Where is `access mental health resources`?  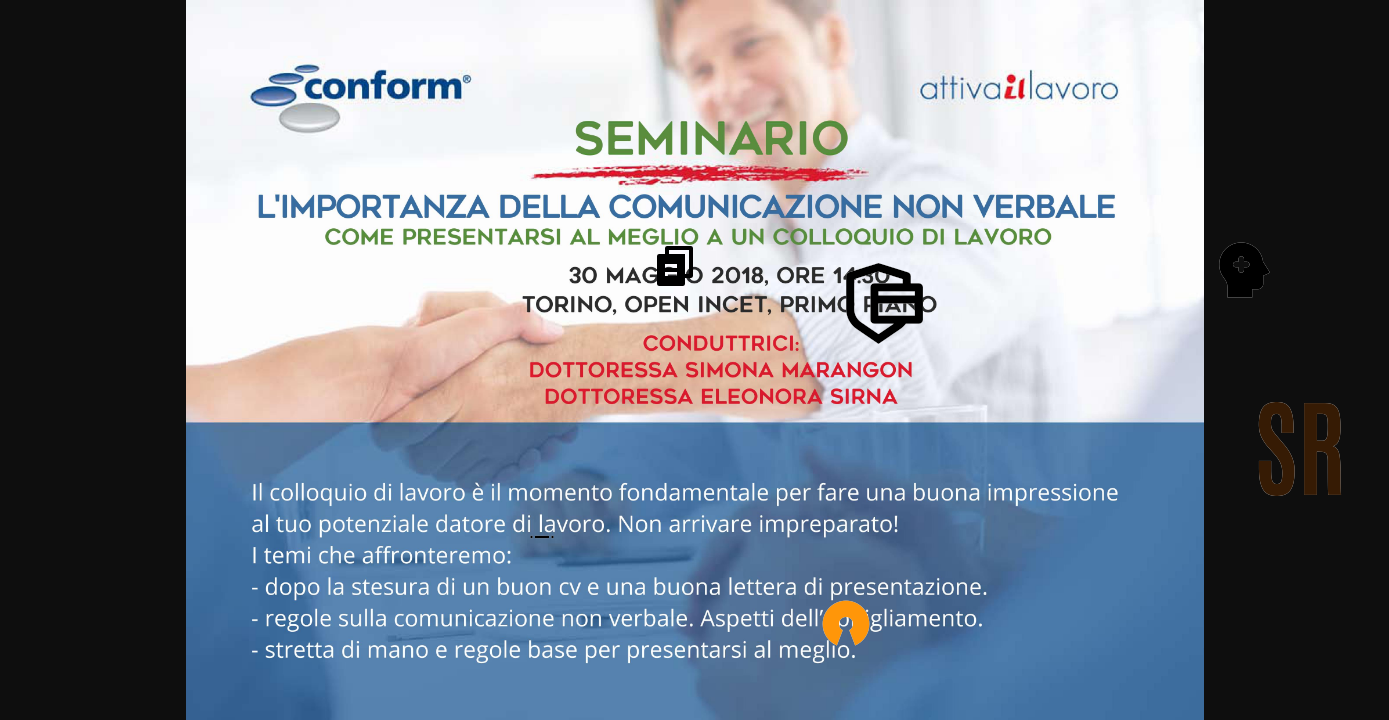
access mental health resources is located at coordinates (1244, 270).